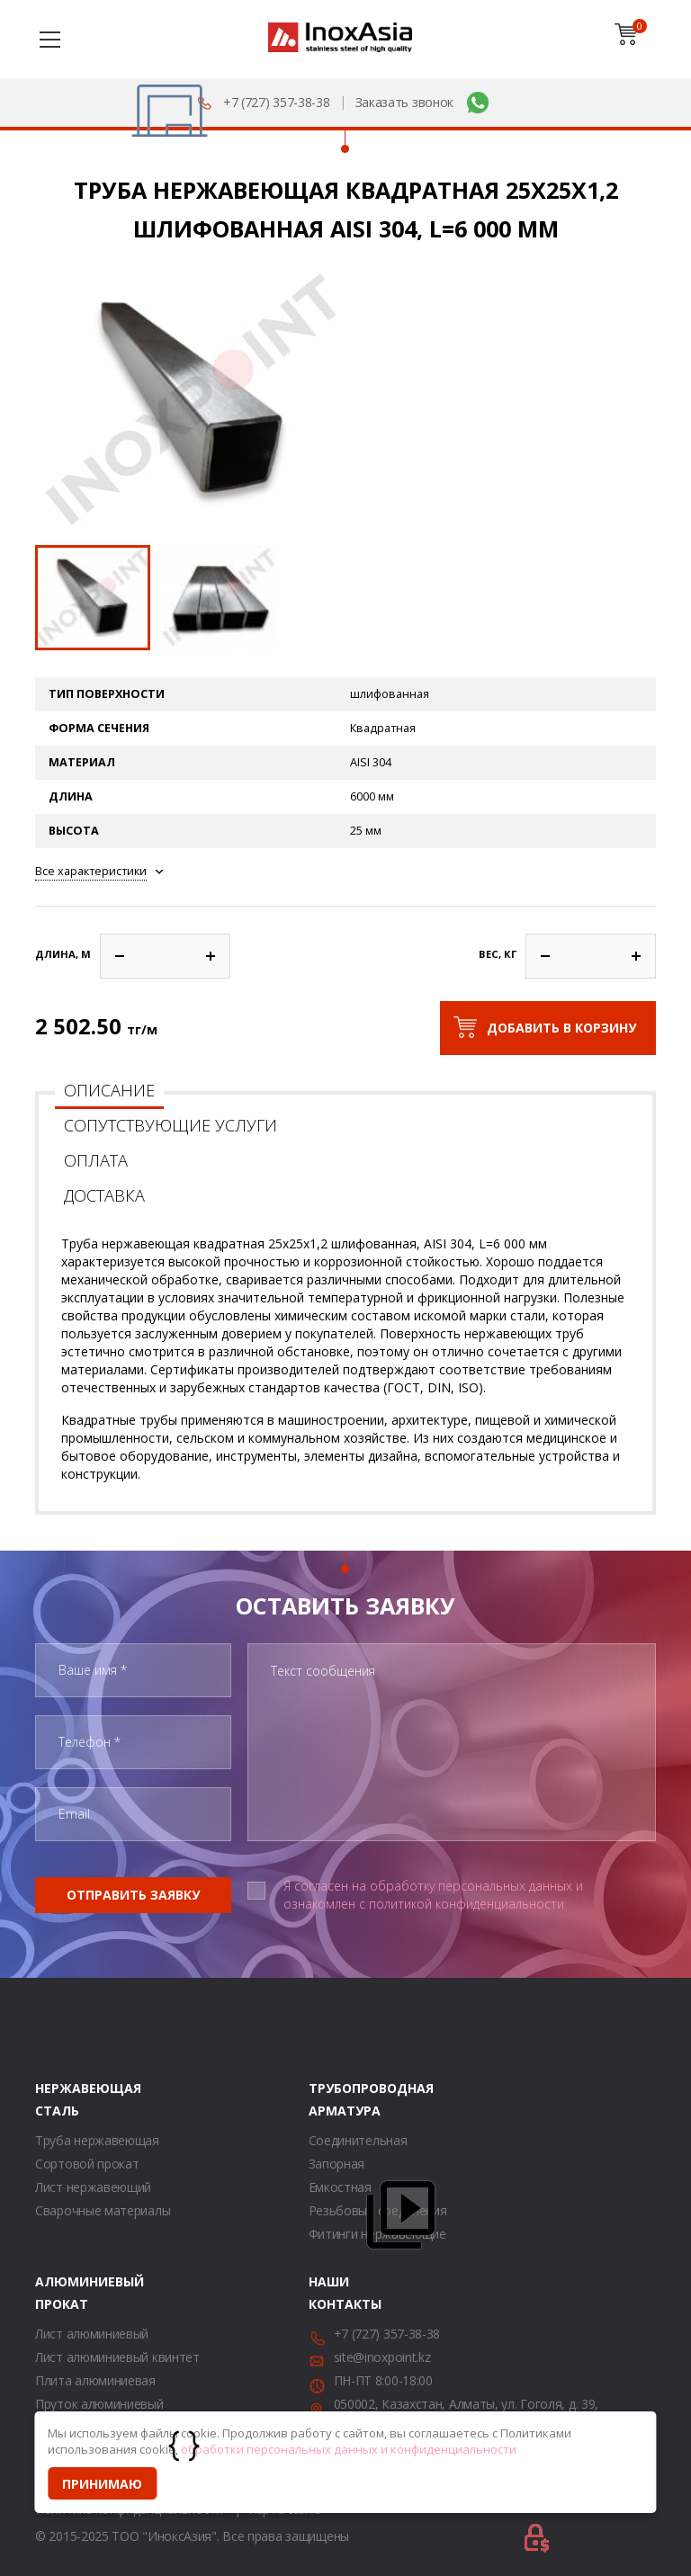 The image size is (691, 2576). What do you see at coordinates (400, 2214) in the screenshot?
I see `access your video library` at bounding box center [400, 2214].